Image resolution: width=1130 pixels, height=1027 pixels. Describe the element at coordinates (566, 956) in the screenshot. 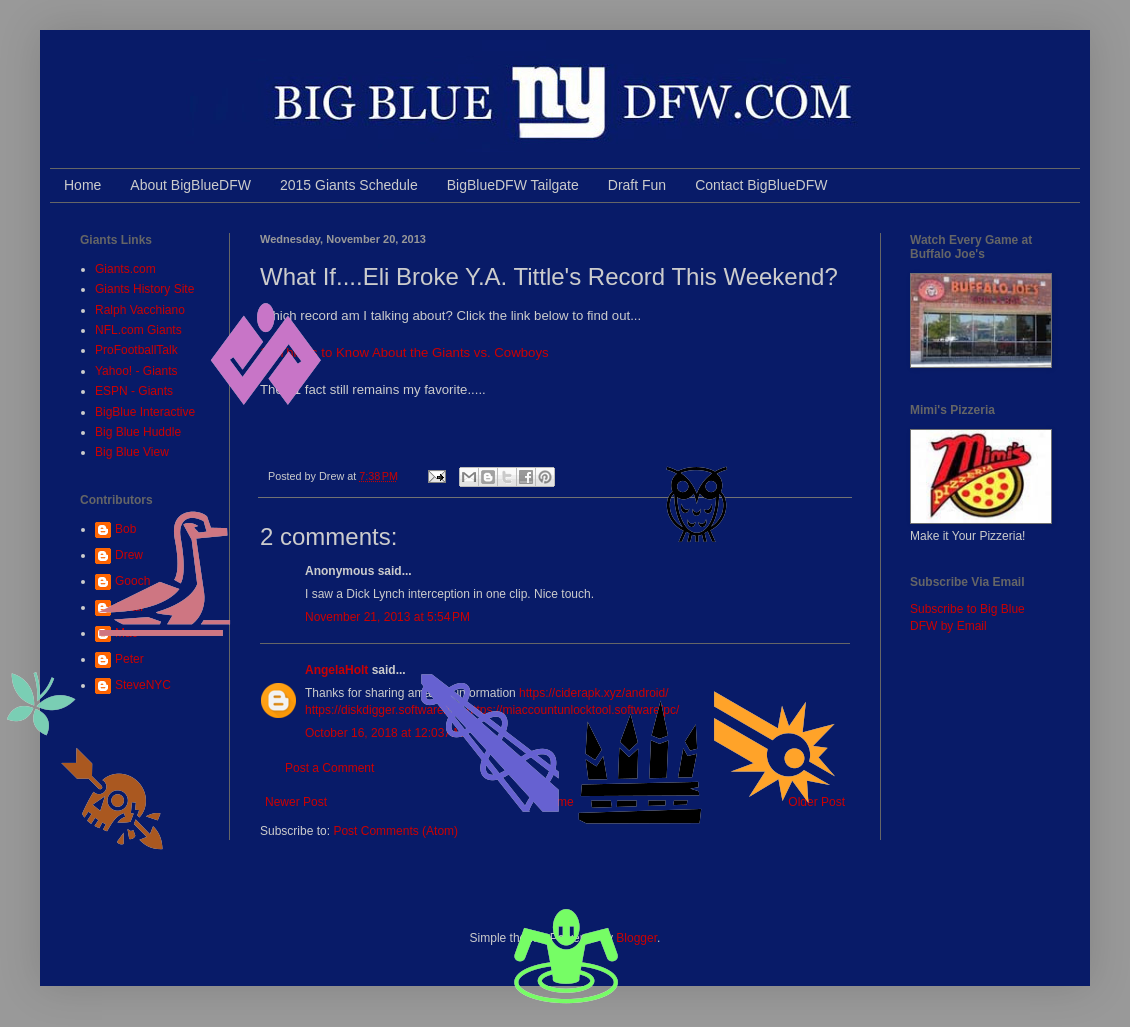

I see `indicates quicksand hazard or trap in game` at that location.